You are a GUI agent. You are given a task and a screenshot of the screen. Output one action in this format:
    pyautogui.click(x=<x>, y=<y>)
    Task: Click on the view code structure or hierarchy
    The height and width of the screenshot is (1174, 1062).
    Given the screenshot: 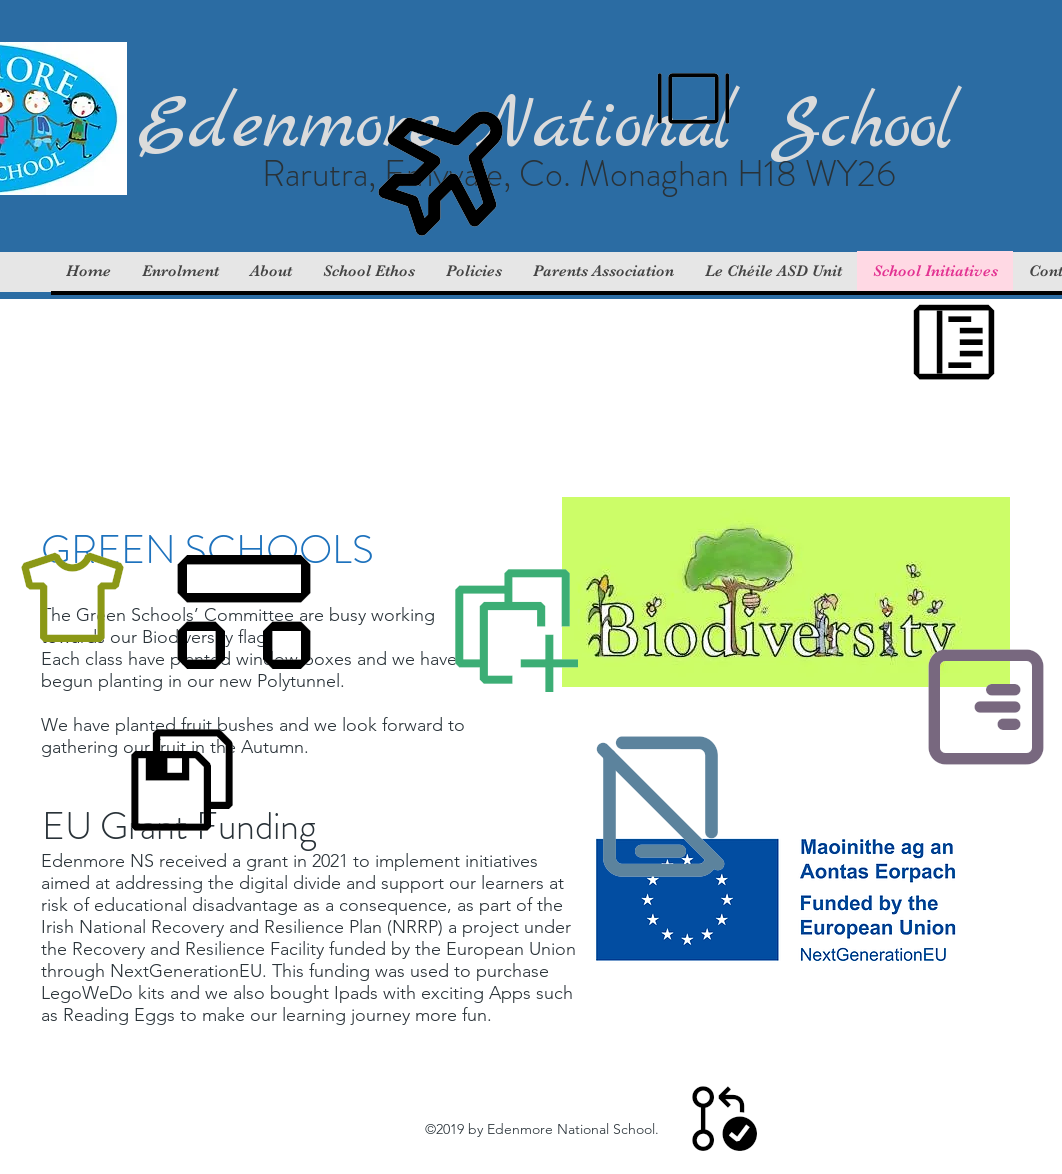 What is the action you would take?
    pyautogui.click(x=244, y=612)
    